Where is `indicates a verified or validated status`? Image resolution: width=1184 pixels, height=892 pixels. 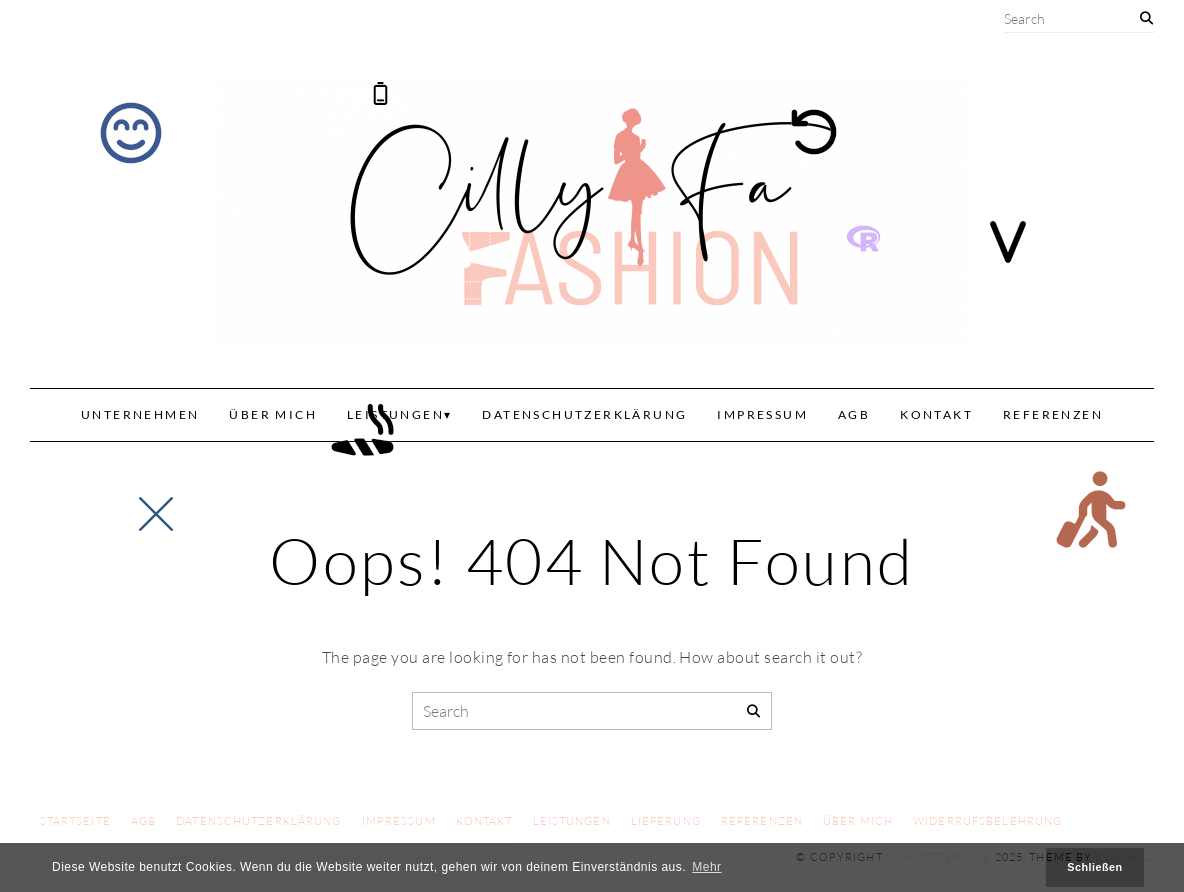
indicates a verified or validated status is located at coordinates (1008, 242).